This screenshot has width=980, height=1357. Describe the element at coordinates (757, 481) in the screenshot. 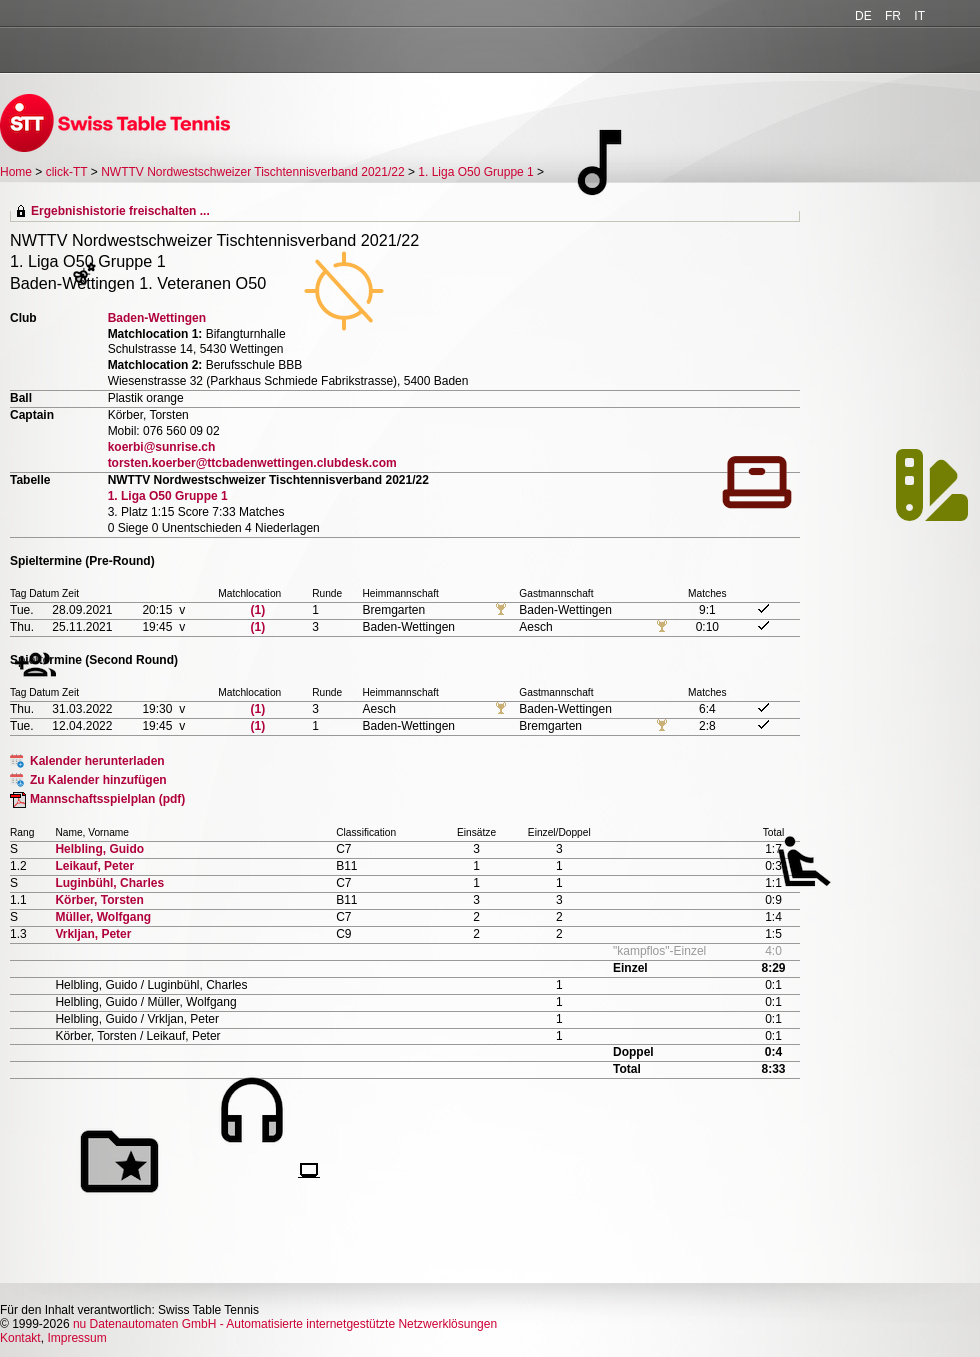

I see `switch to desktop view` at that location.